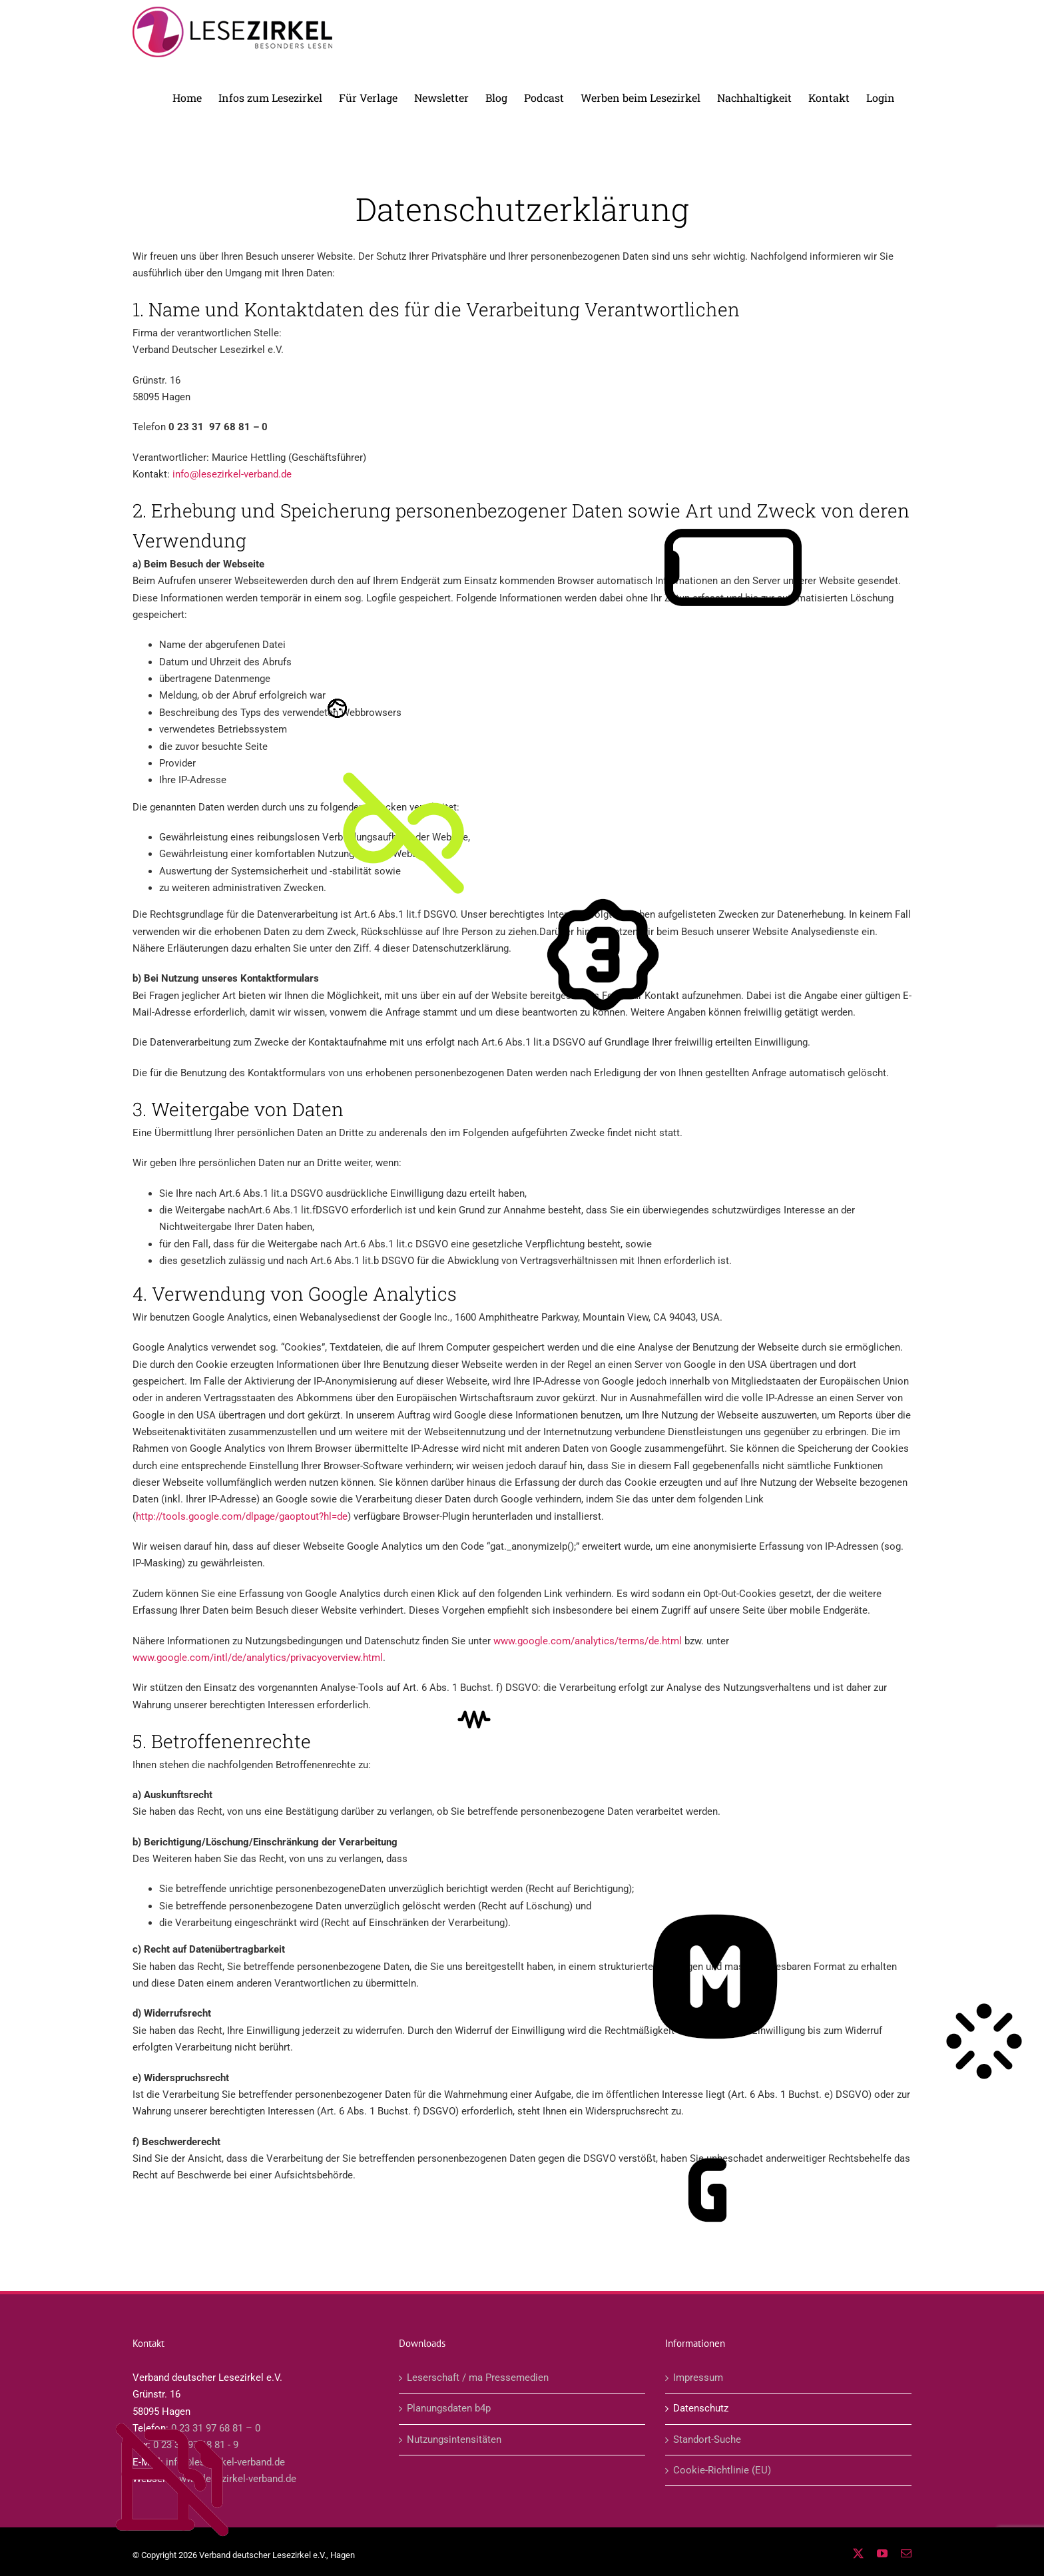 This screenshot has width=1044, height=2576. Describe the element at coordinates (733, 567) in the screenshot. I see `rotate device to landscape mode` at that location.